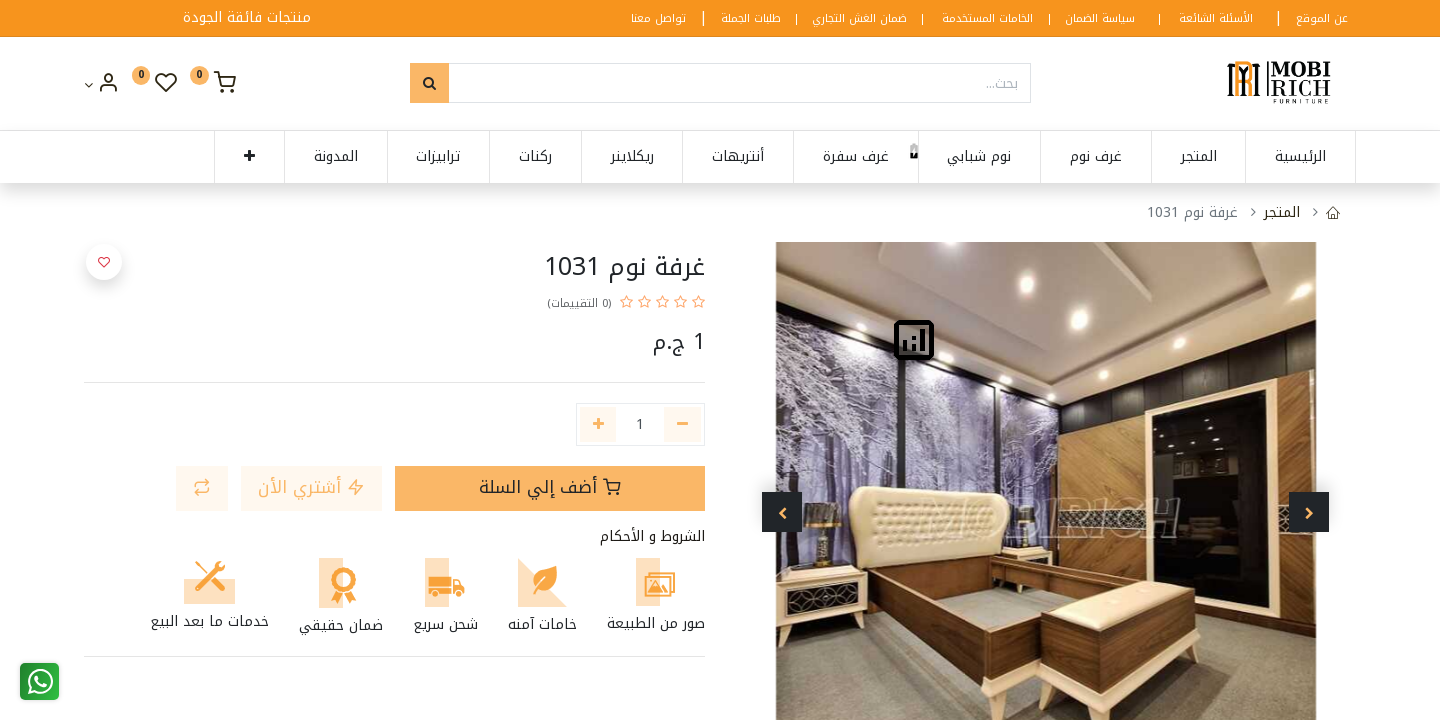  I want to click on indicates battery is charging at 30% capacity, so click(914, 151).